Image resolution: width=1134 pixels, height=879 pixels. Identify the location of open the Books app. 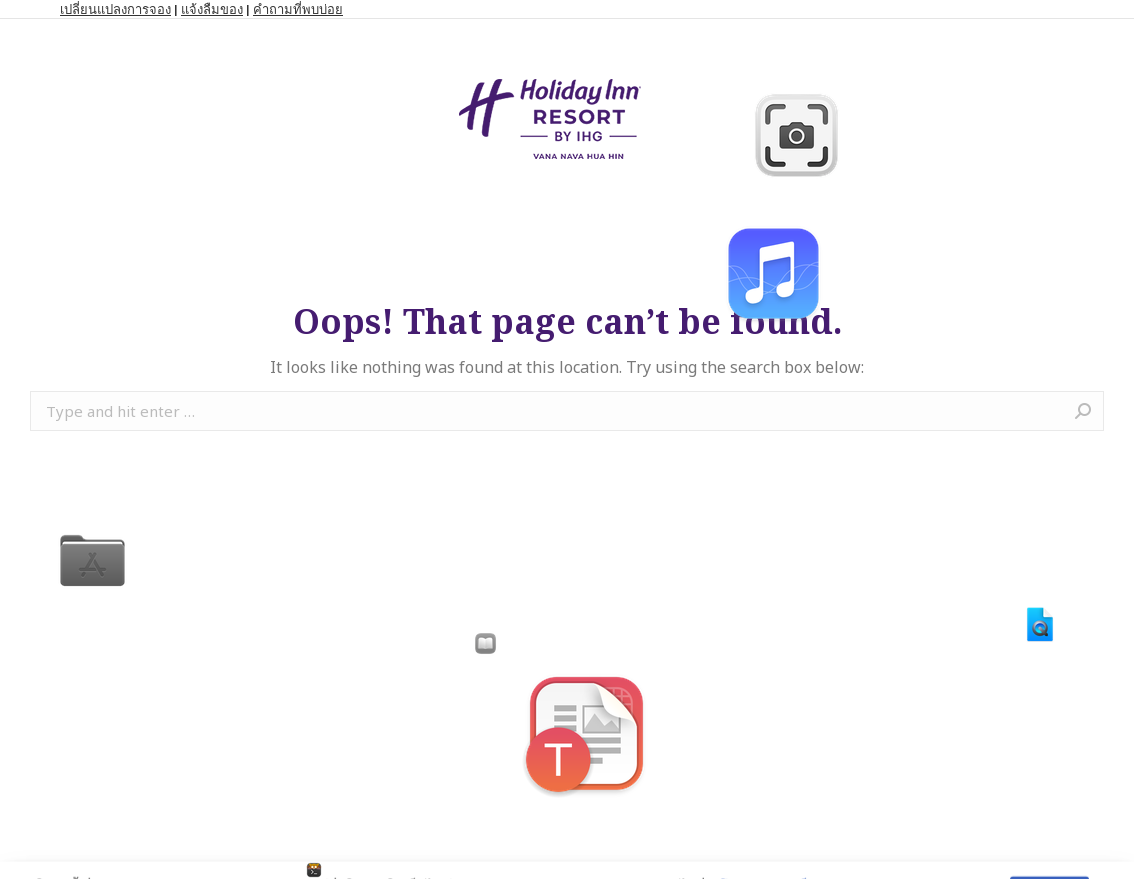
(485, 643).